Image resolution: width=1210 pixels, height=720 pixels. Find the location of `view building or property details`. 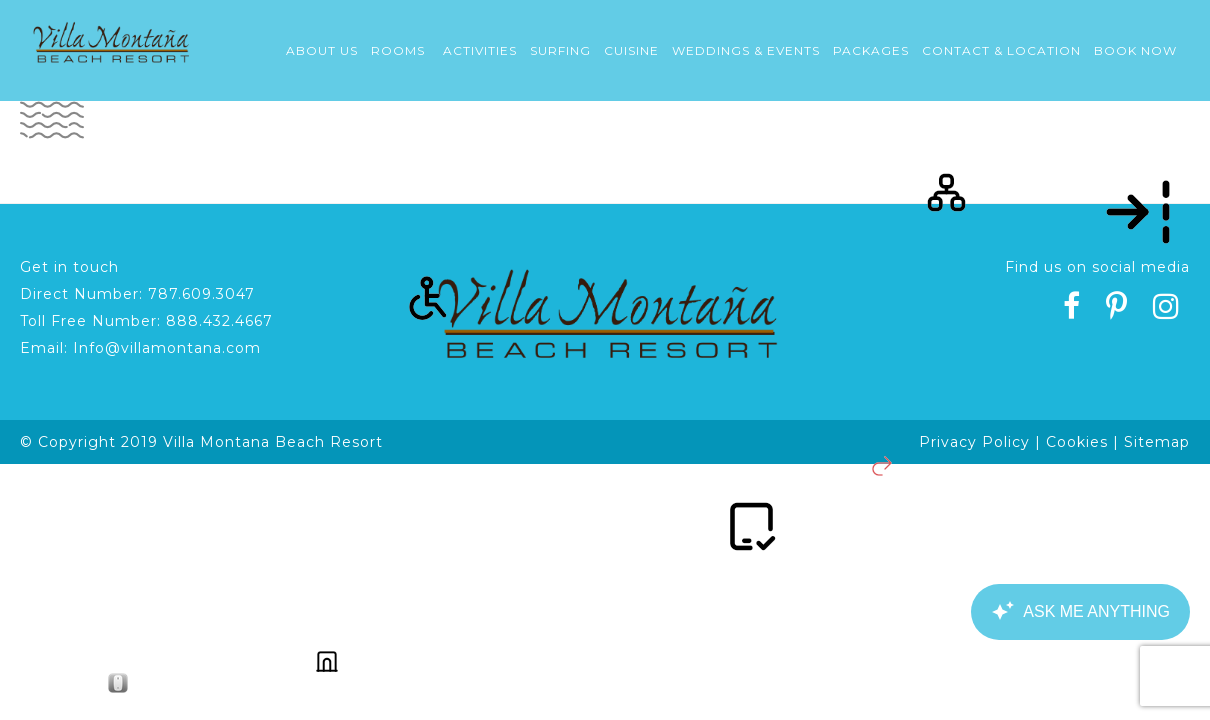

view building or property details is located at coordinates (327, 661).